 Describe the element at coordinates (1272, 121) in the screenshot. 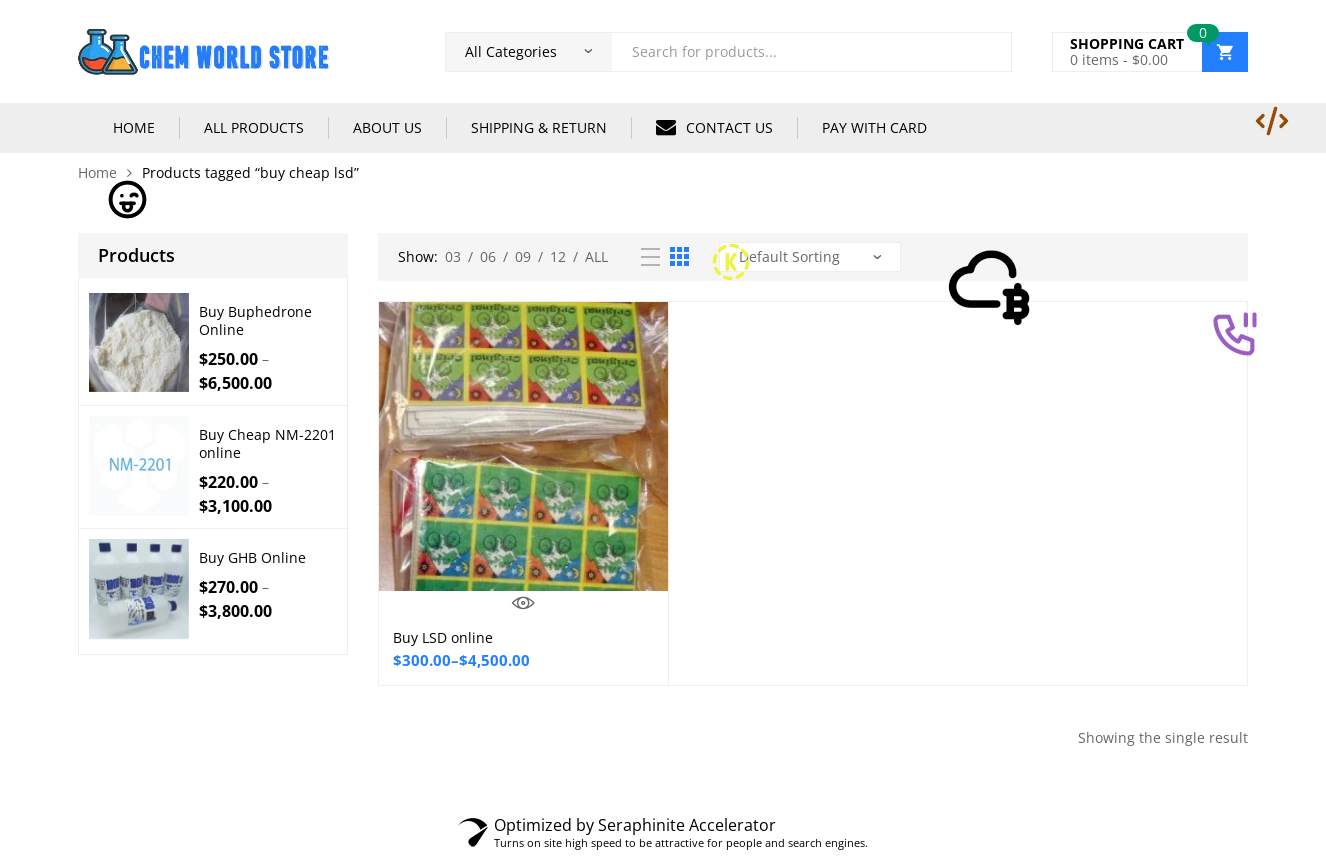

I see `view or edit source code` at that location.